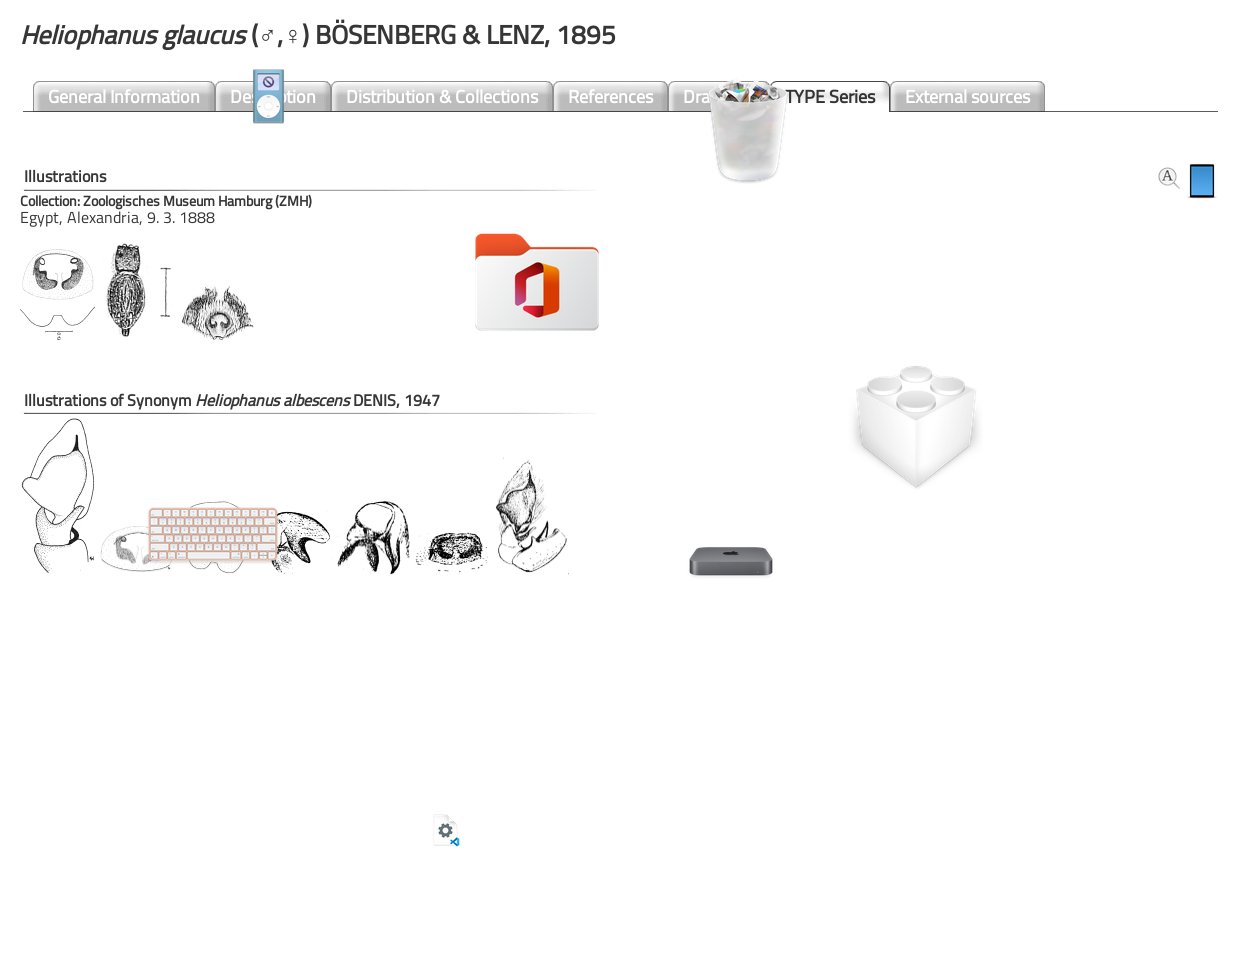 The width and height of the screenshot is (1241, 964). Describe the element at coordinates (915, 427) in the screenshot. I see `a plugin or extension module` at that location.